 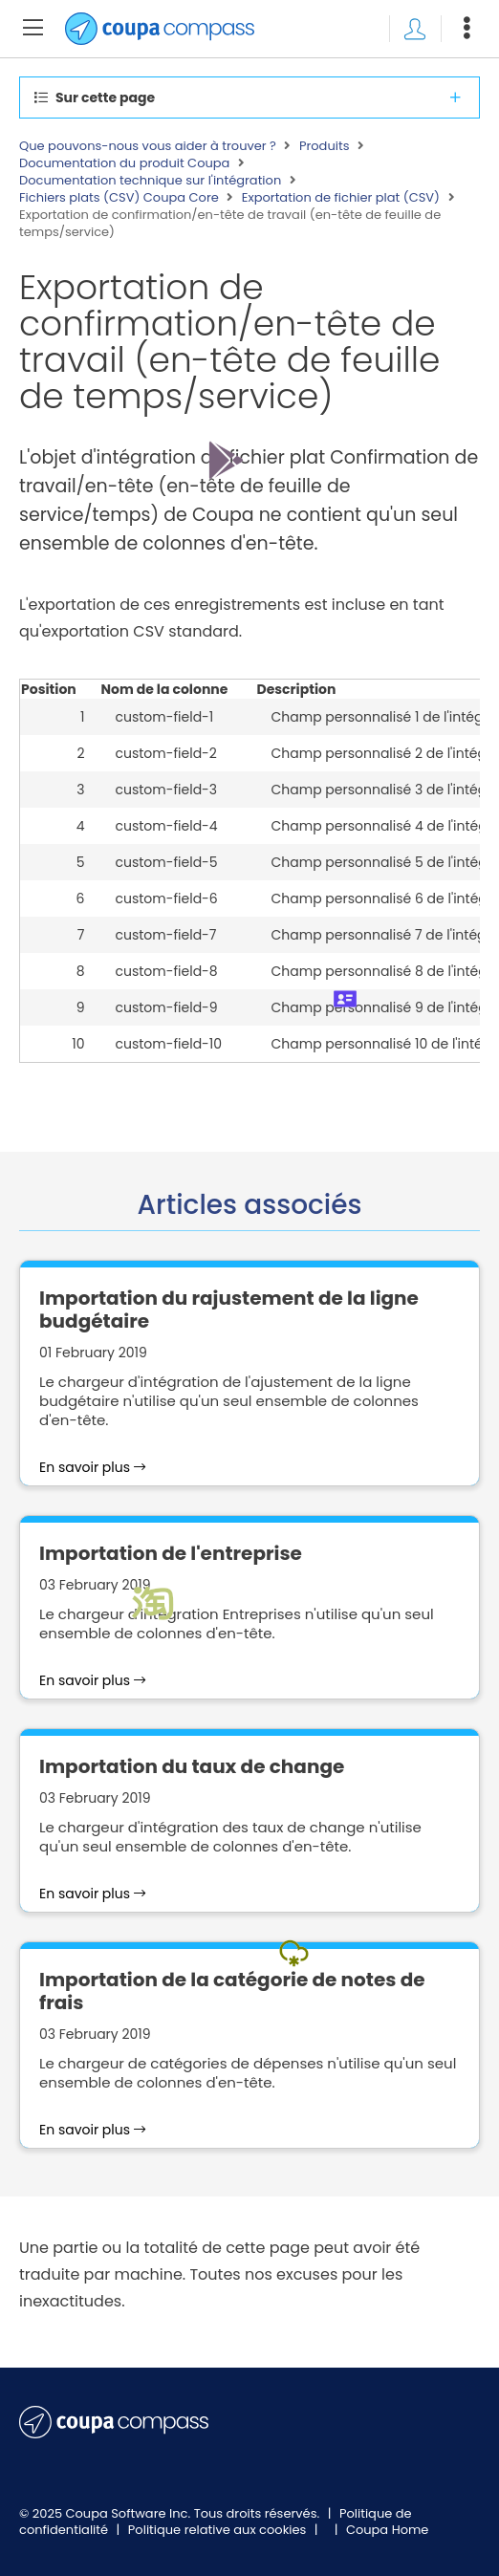 What do you see at coordinates (226, 460) in the screenshot?
I see `open the google play store` at bounding box center [226, 460].